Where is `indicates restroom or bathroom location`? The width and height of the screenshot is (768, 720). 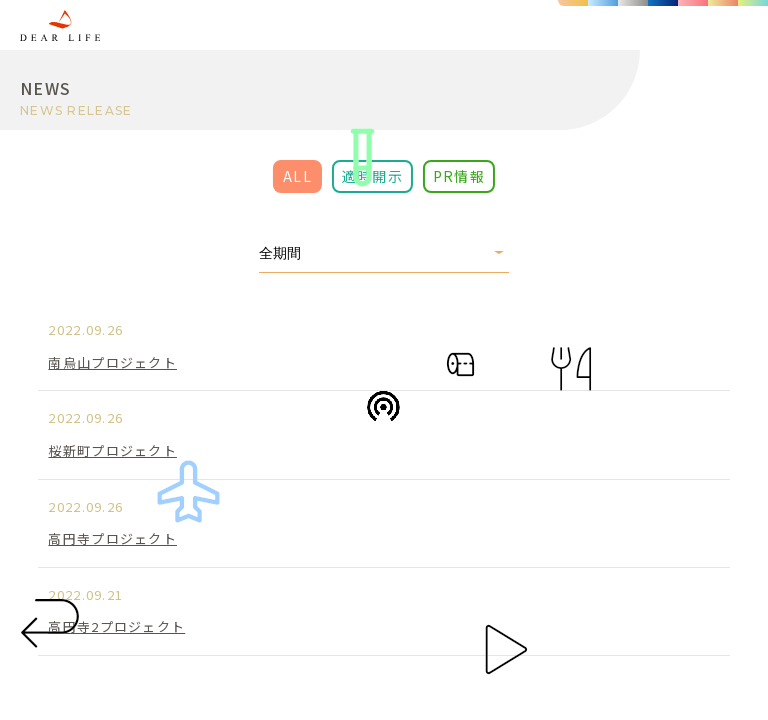 indicates restroom or bathroom location is located at coordinates (460, 364).